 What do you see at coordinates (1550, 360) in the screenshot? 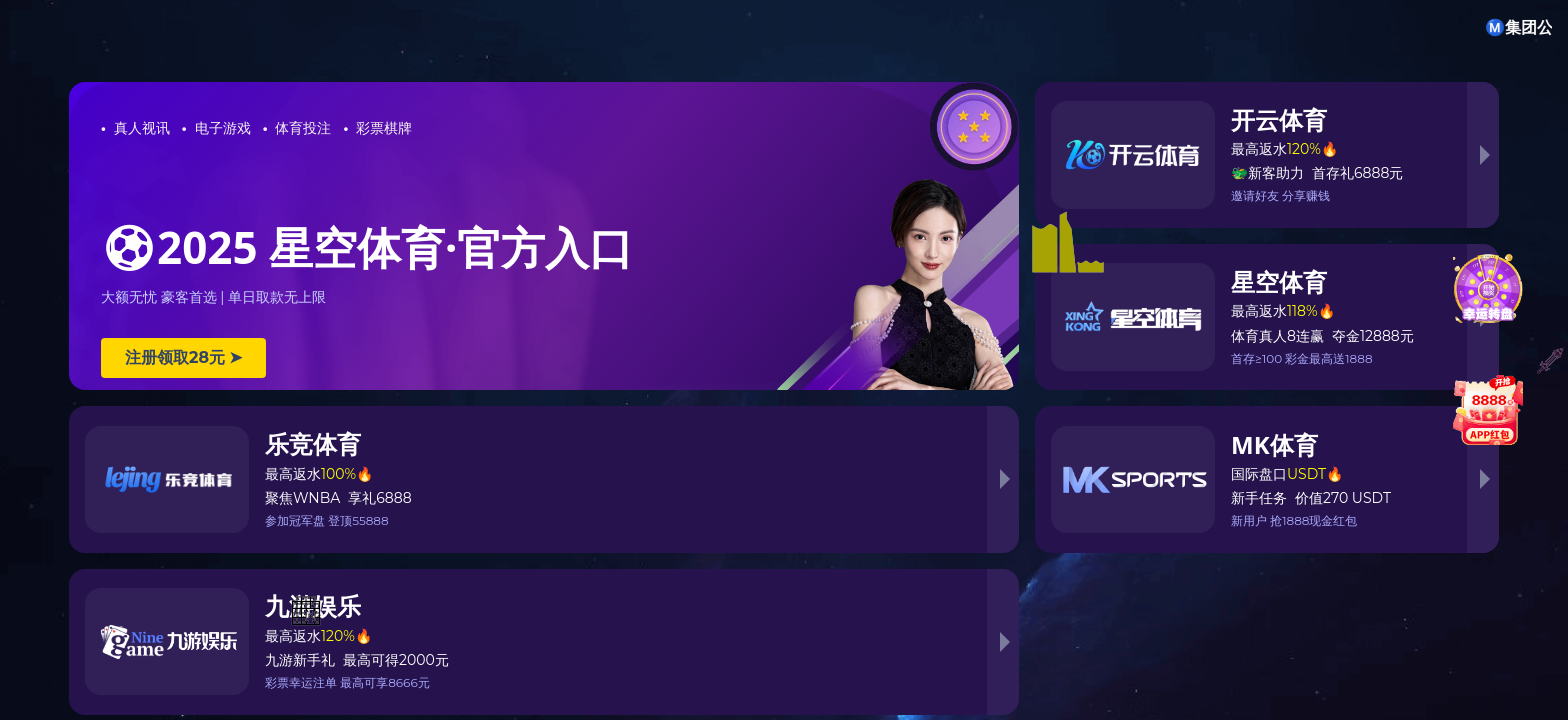
I see `equip a legendary or rare weapon` at bounding box center [1550, 360].